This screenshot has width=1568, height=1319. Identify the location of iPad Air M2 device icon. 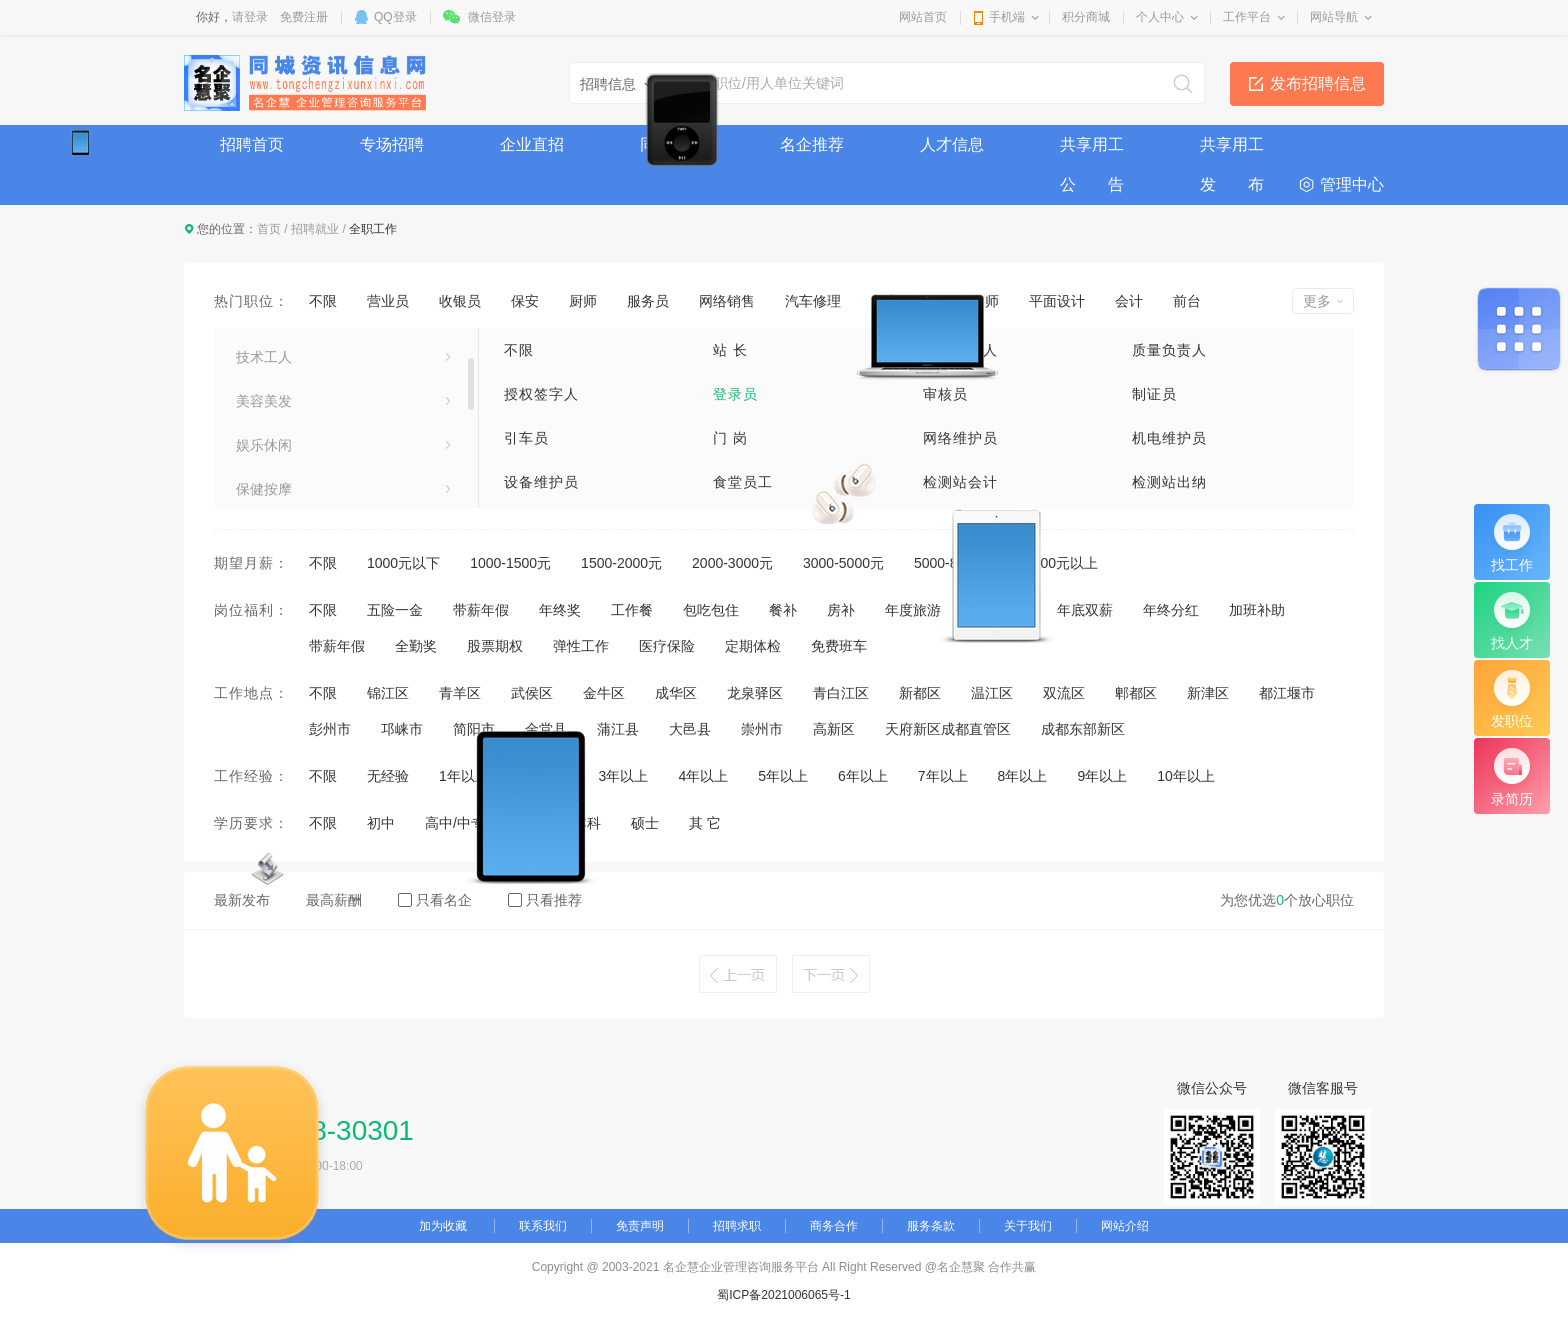
(531, 808).